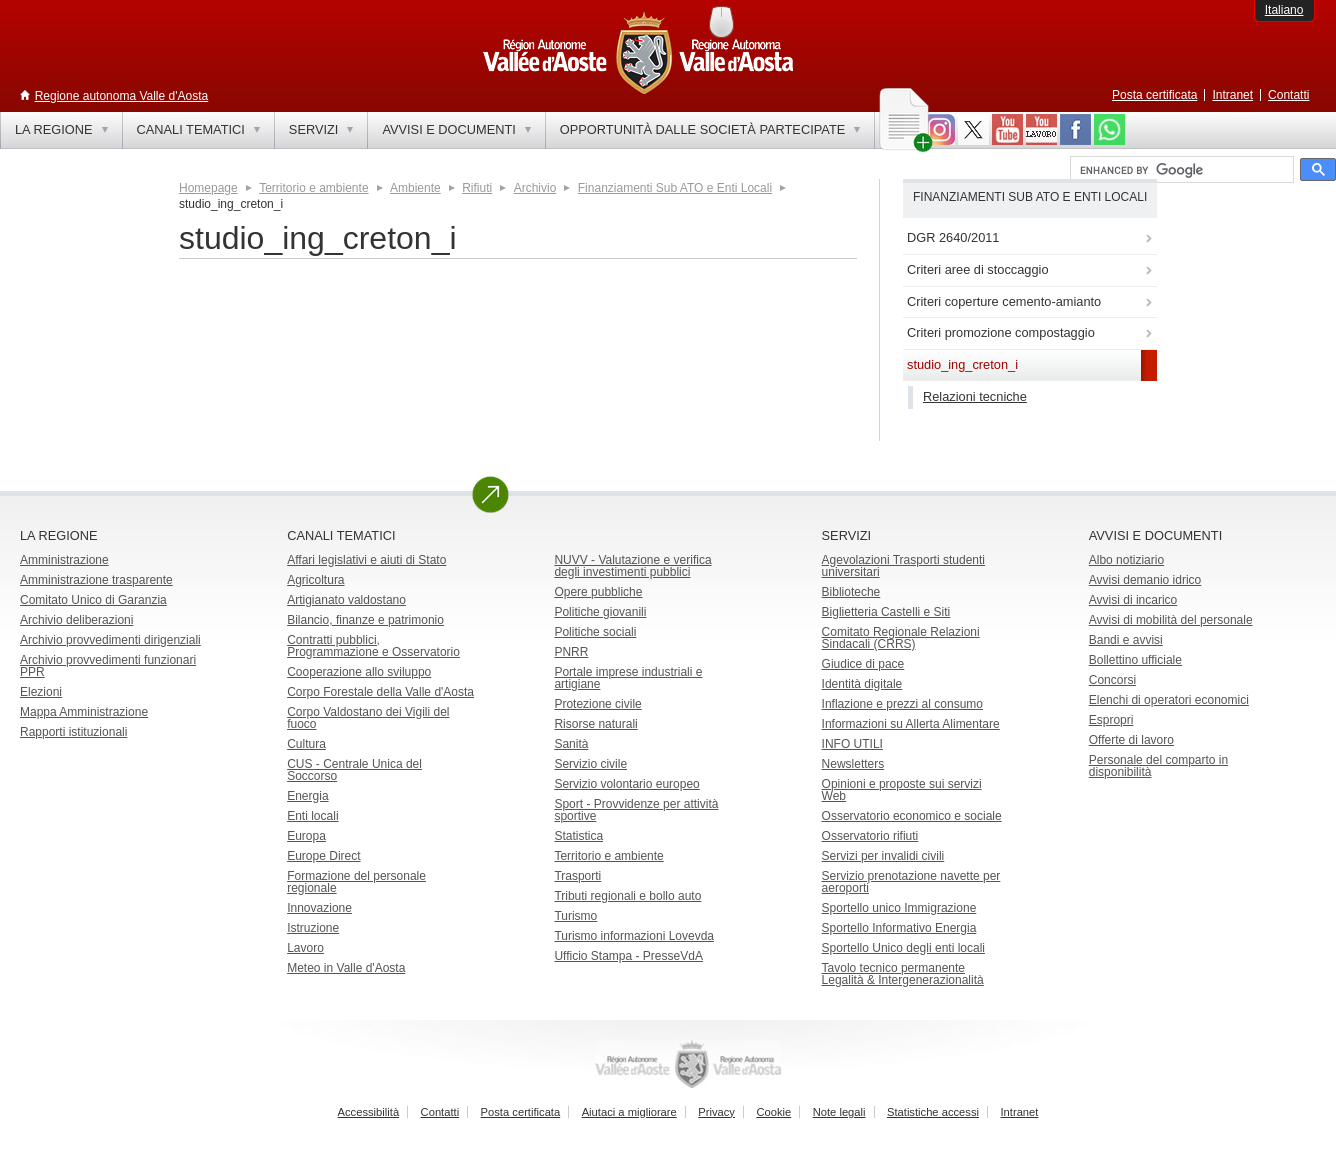  What do you see at coordinates (490, 494) in the screenshot?
I see `indicates a symbolic link or shortcut to another file` at bounding box center [490, 494].